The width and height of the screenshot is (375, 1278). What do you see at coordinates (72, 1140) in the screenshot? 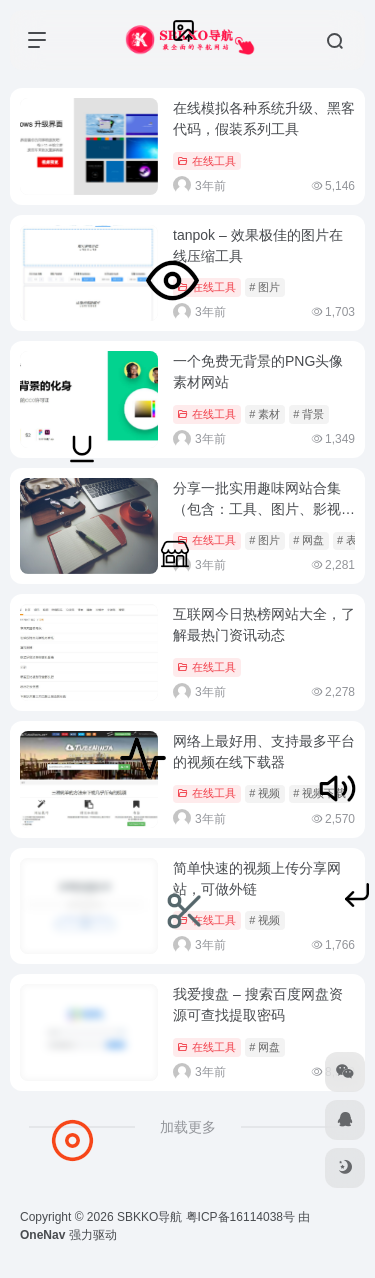
I see `play or access audio/music content` at bounding box center [72, 1140].